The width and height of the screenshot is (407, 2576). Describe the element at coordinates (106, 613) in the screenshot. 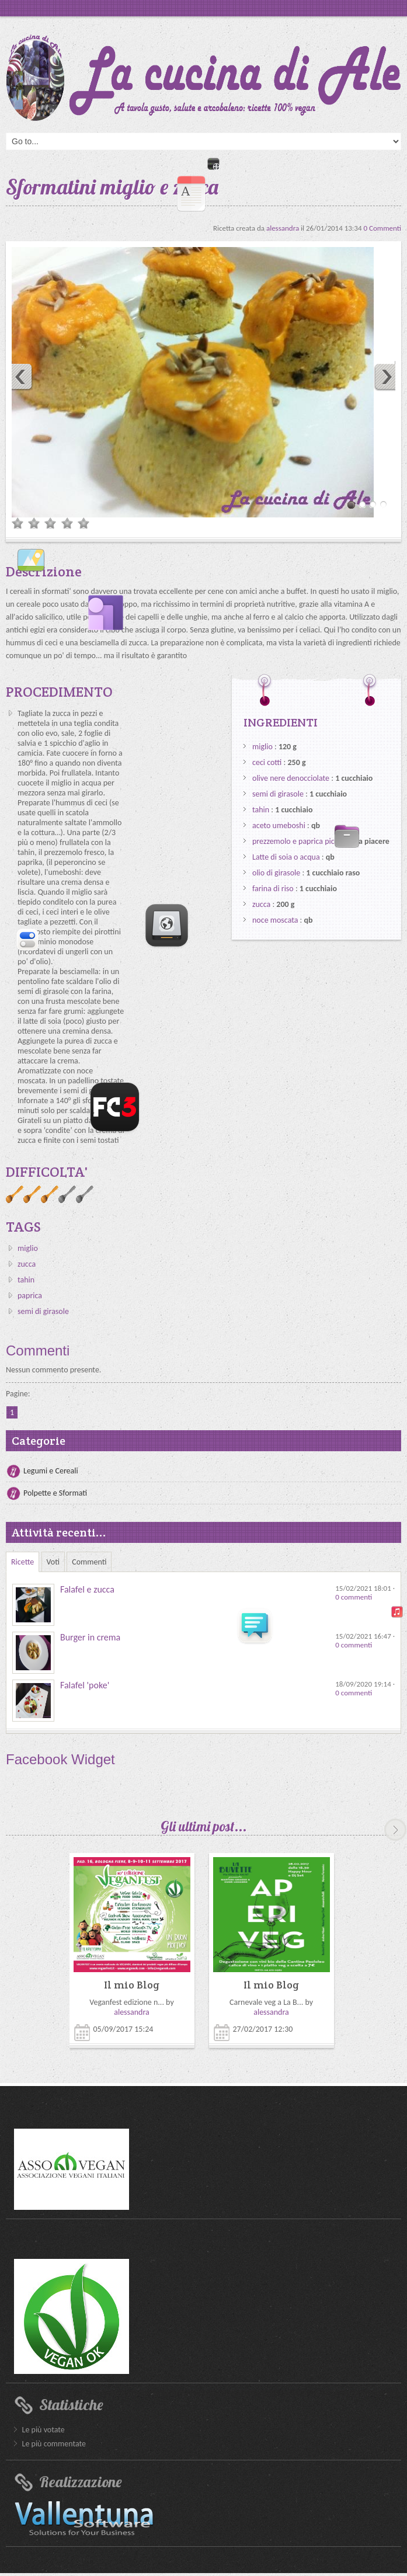

I see `open the CoreHR app` at that location.